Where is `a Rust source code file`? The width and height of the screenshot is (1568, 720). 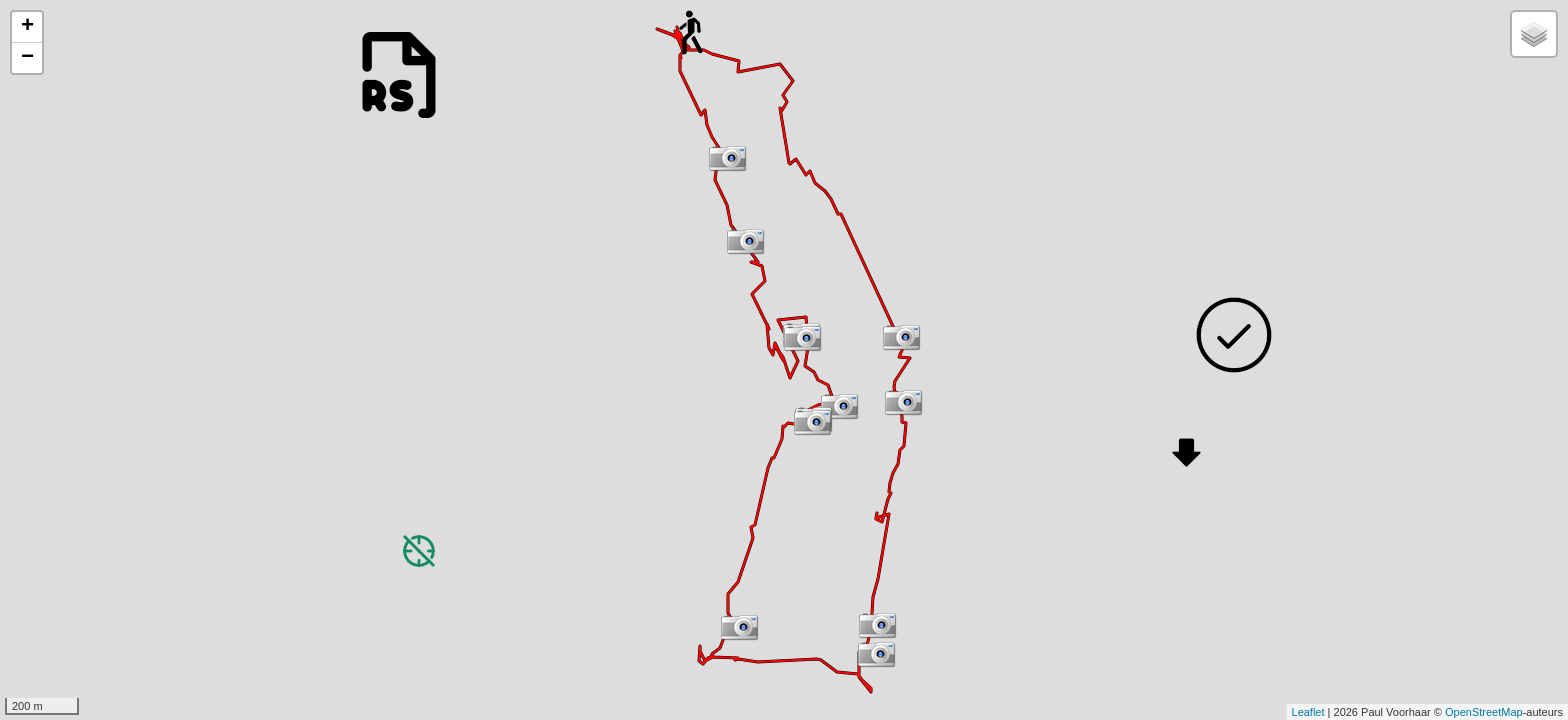
a Rust source code file is located at coordinates (399, 75).